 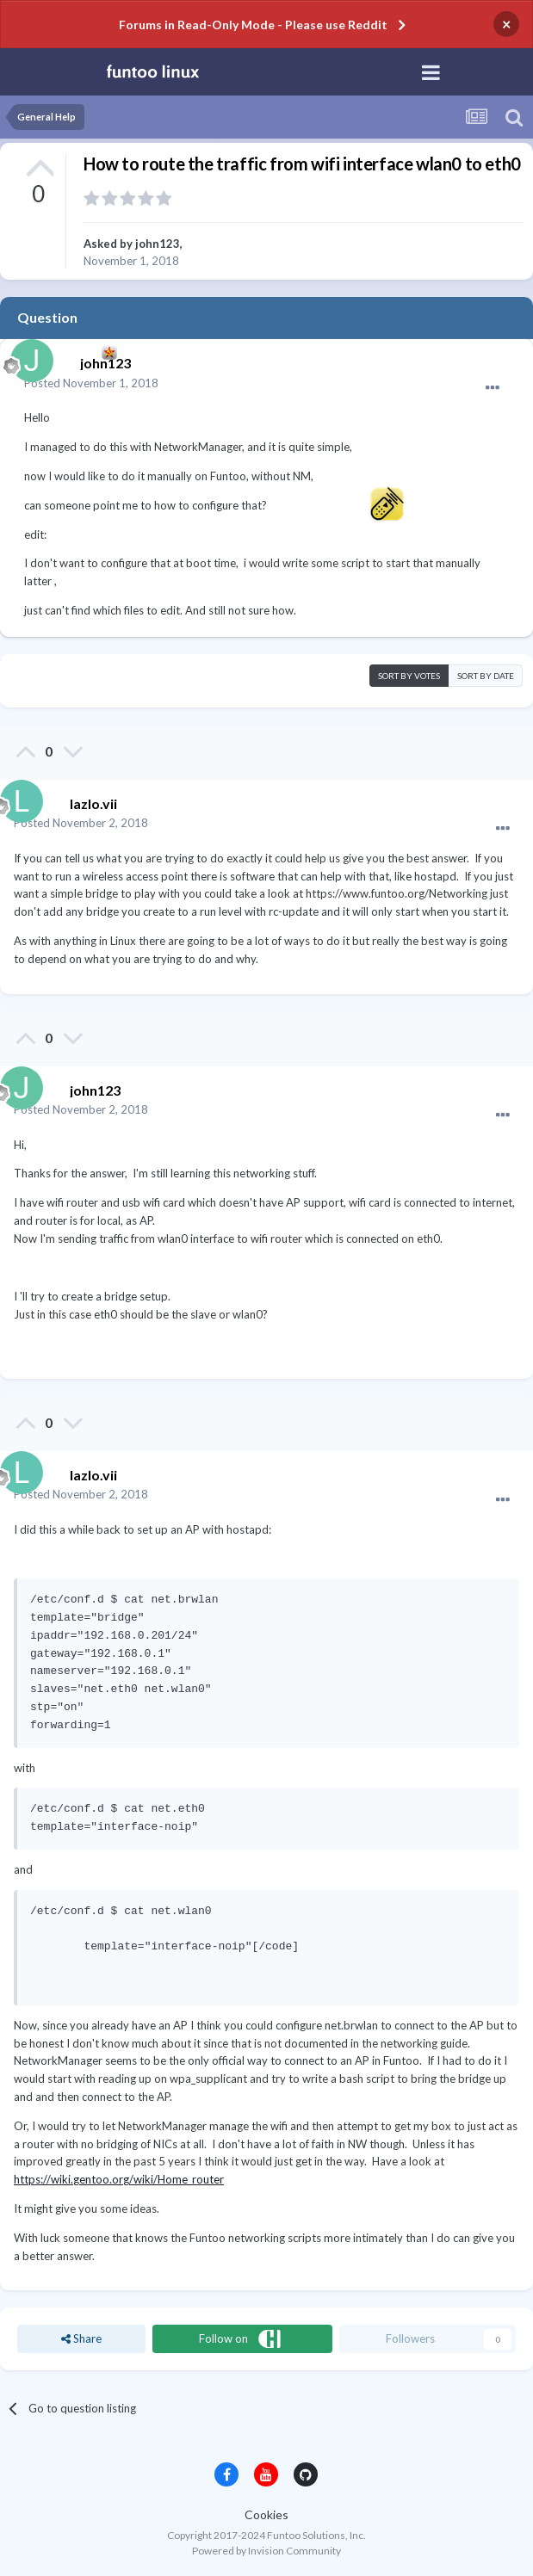 I want to click on open community remote app, so click(x=387, y=503).